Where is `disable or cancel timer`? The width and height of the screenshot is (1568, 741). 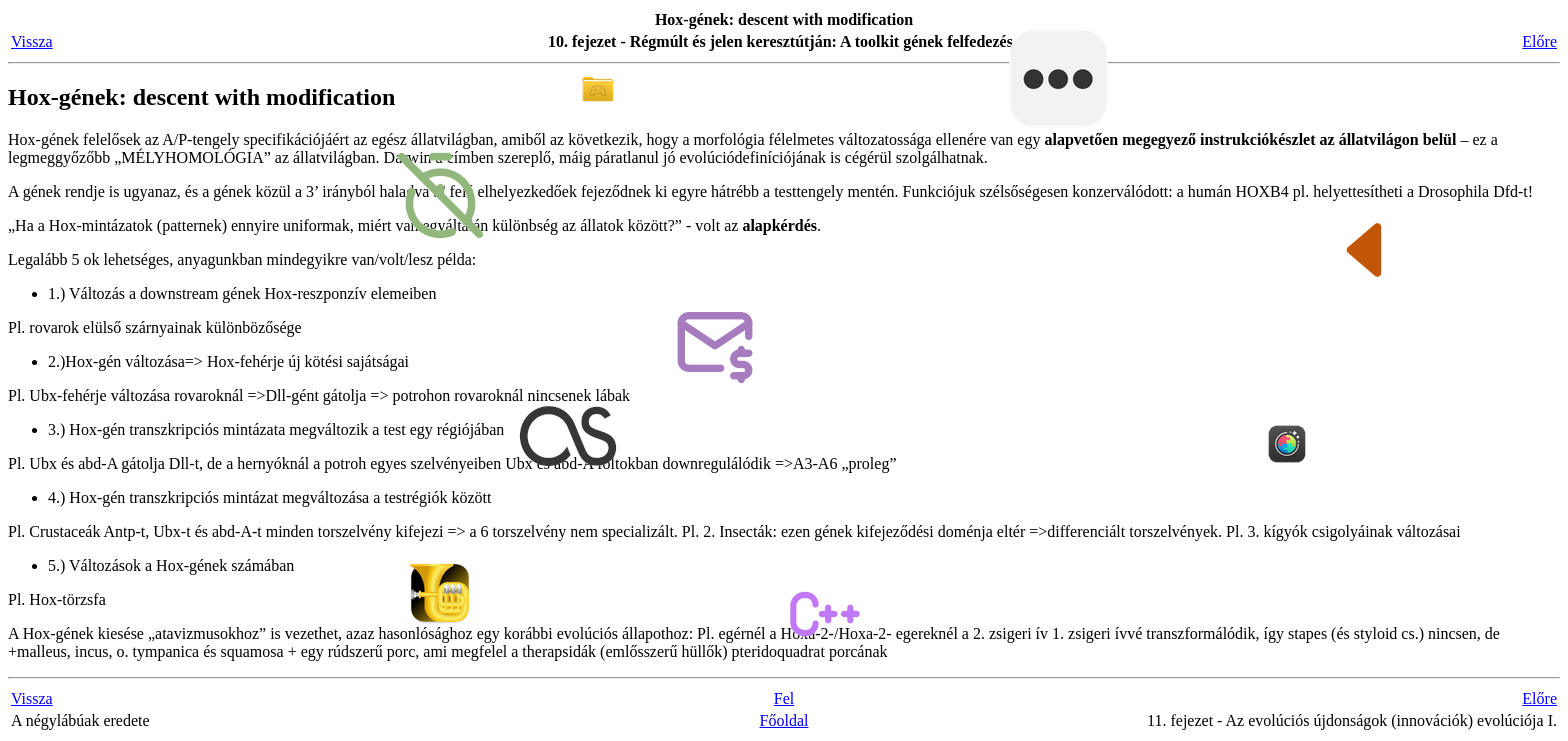 disable or cancel timer is located at coordinates (440, 195).